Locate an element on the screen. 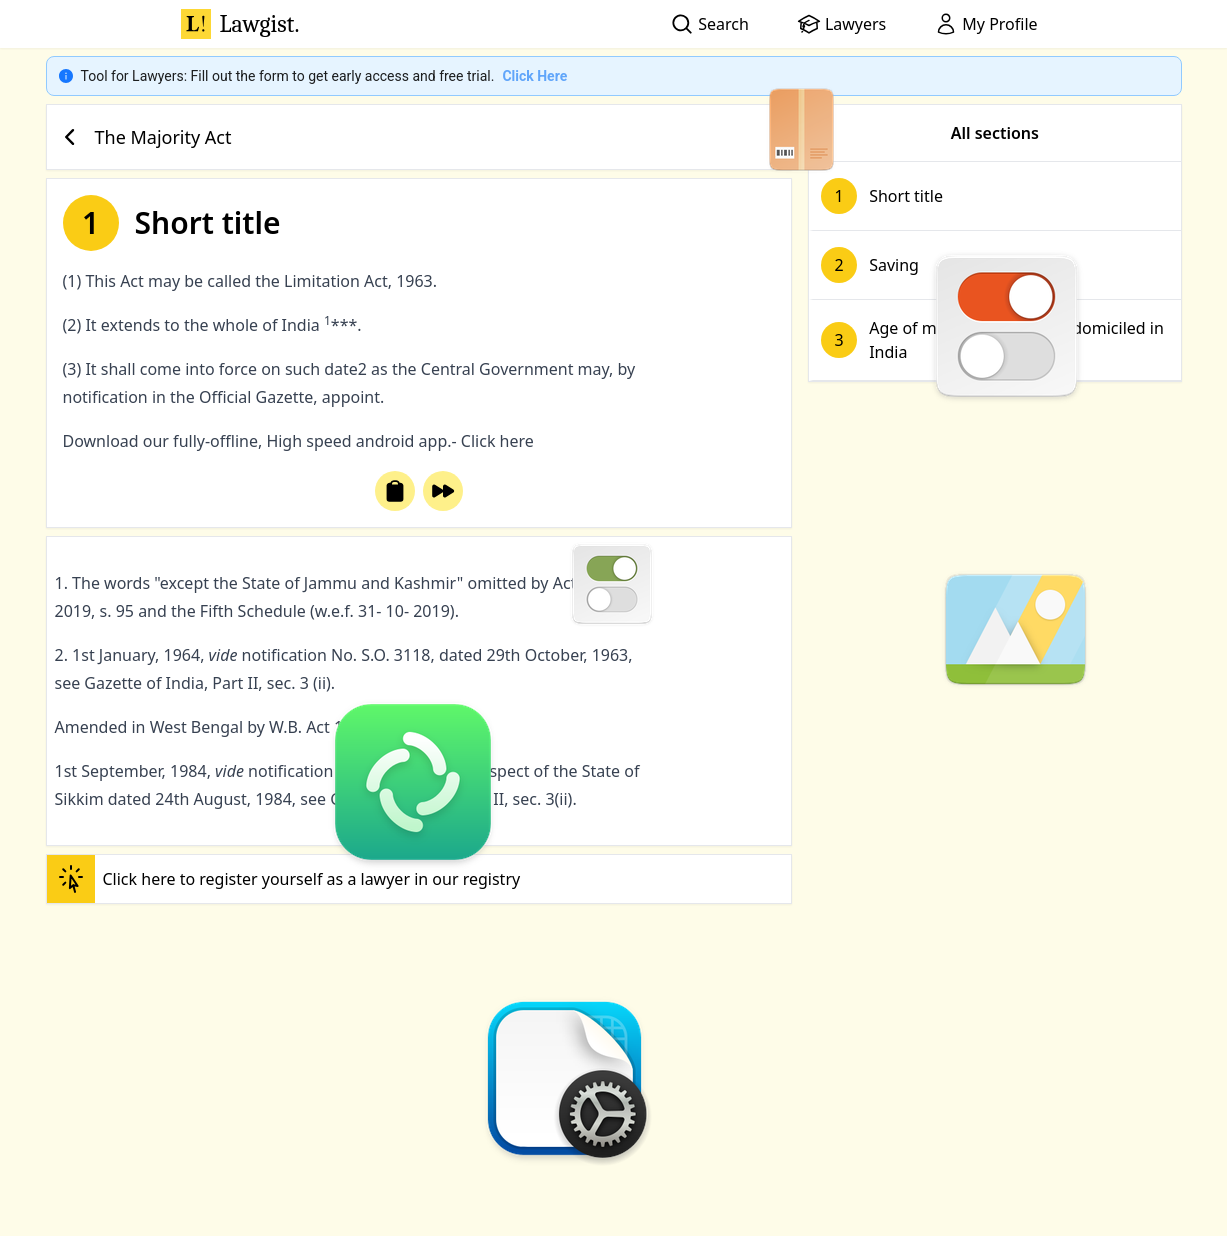 This screenshot has height=1236, width=1227. open Element messaging app is located at coordinates (413, 782).